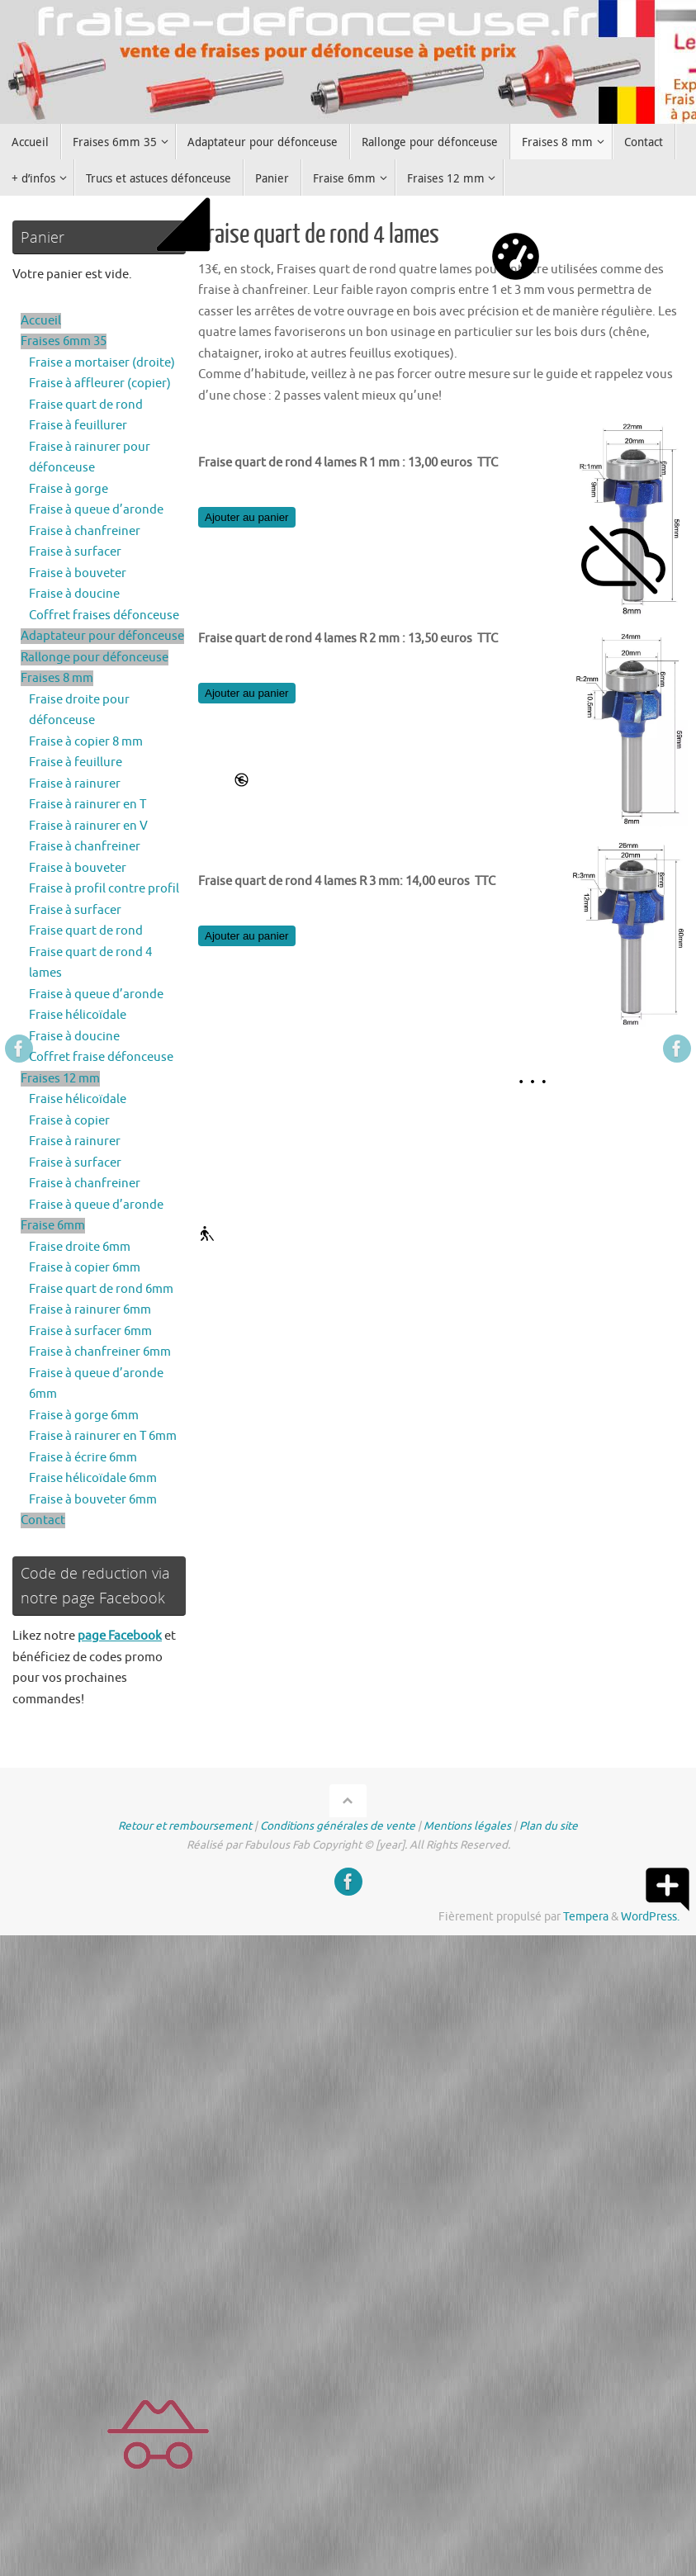 Image resolution: width=696 pixels, height=2576 pixels. Describe the element at coordinates (667, 1889) in the screenshot. I see `add a new comment` at that location.